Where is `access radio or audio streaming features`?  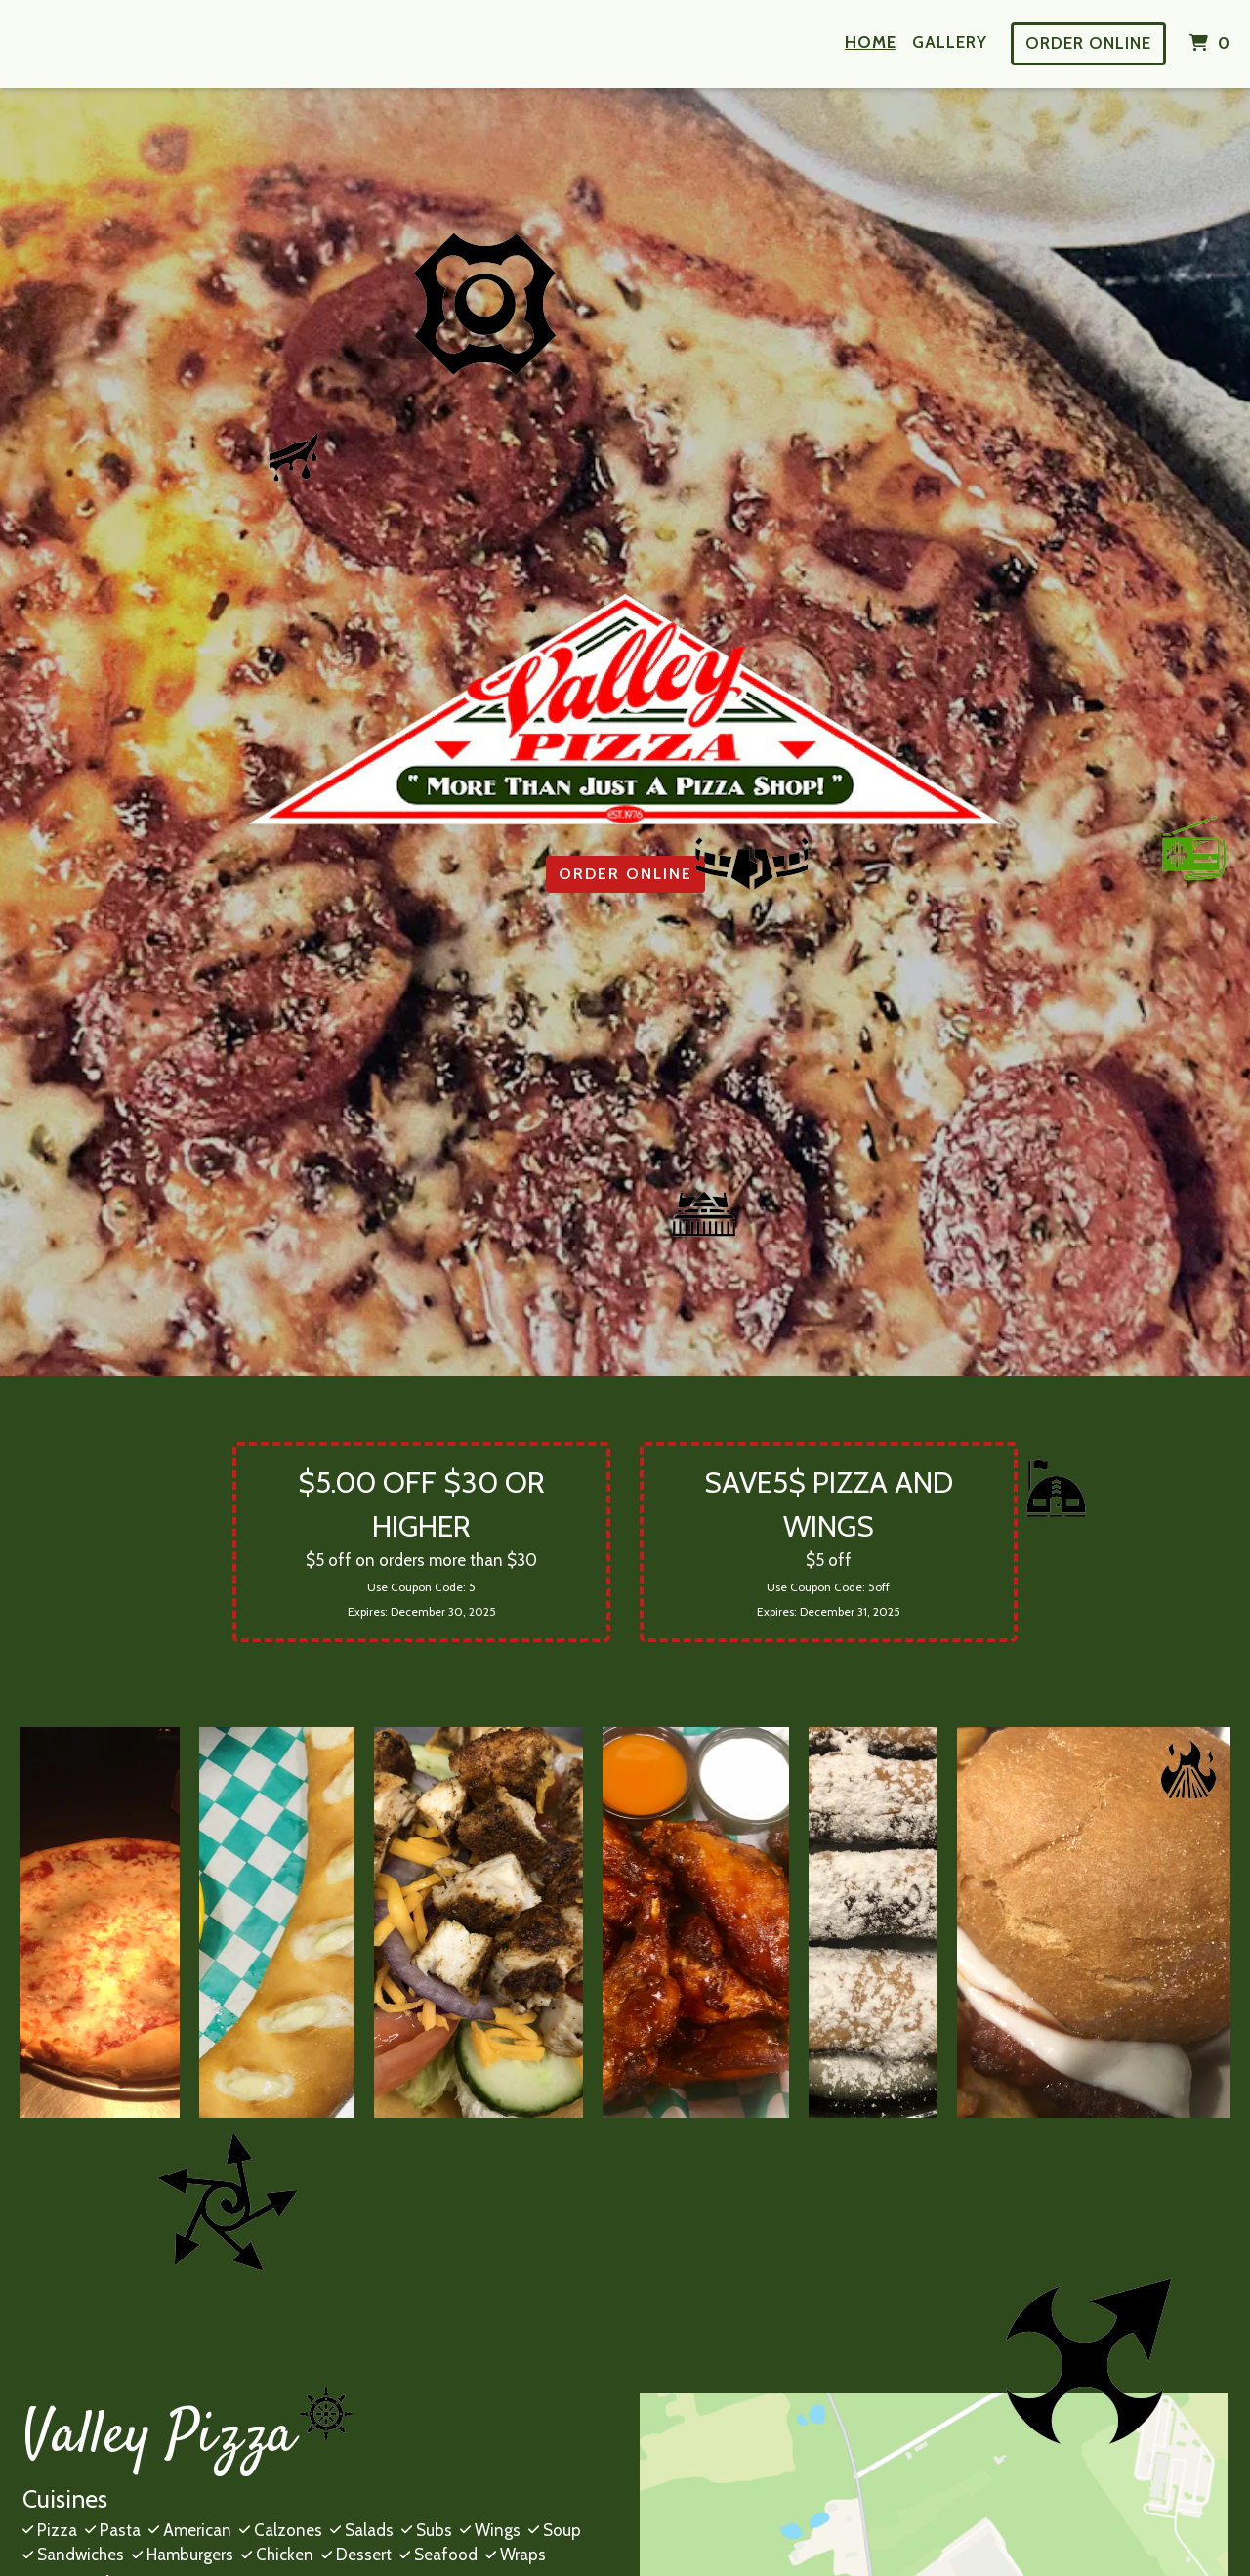
access radio or audio streaming features is located at coordinates (1194, 848).